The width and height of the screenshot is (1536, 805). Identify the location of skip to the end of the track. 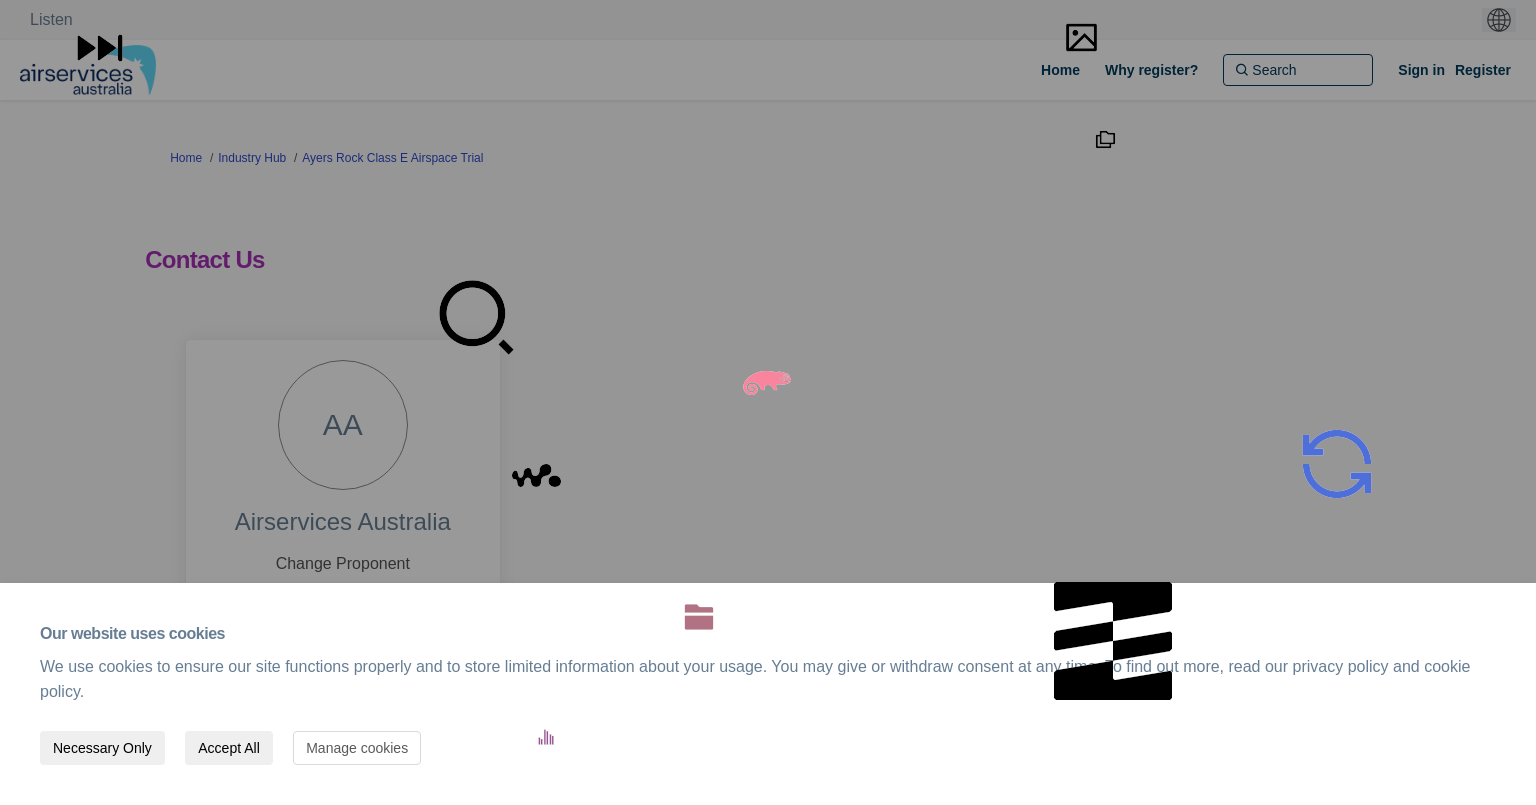
(100, 48).